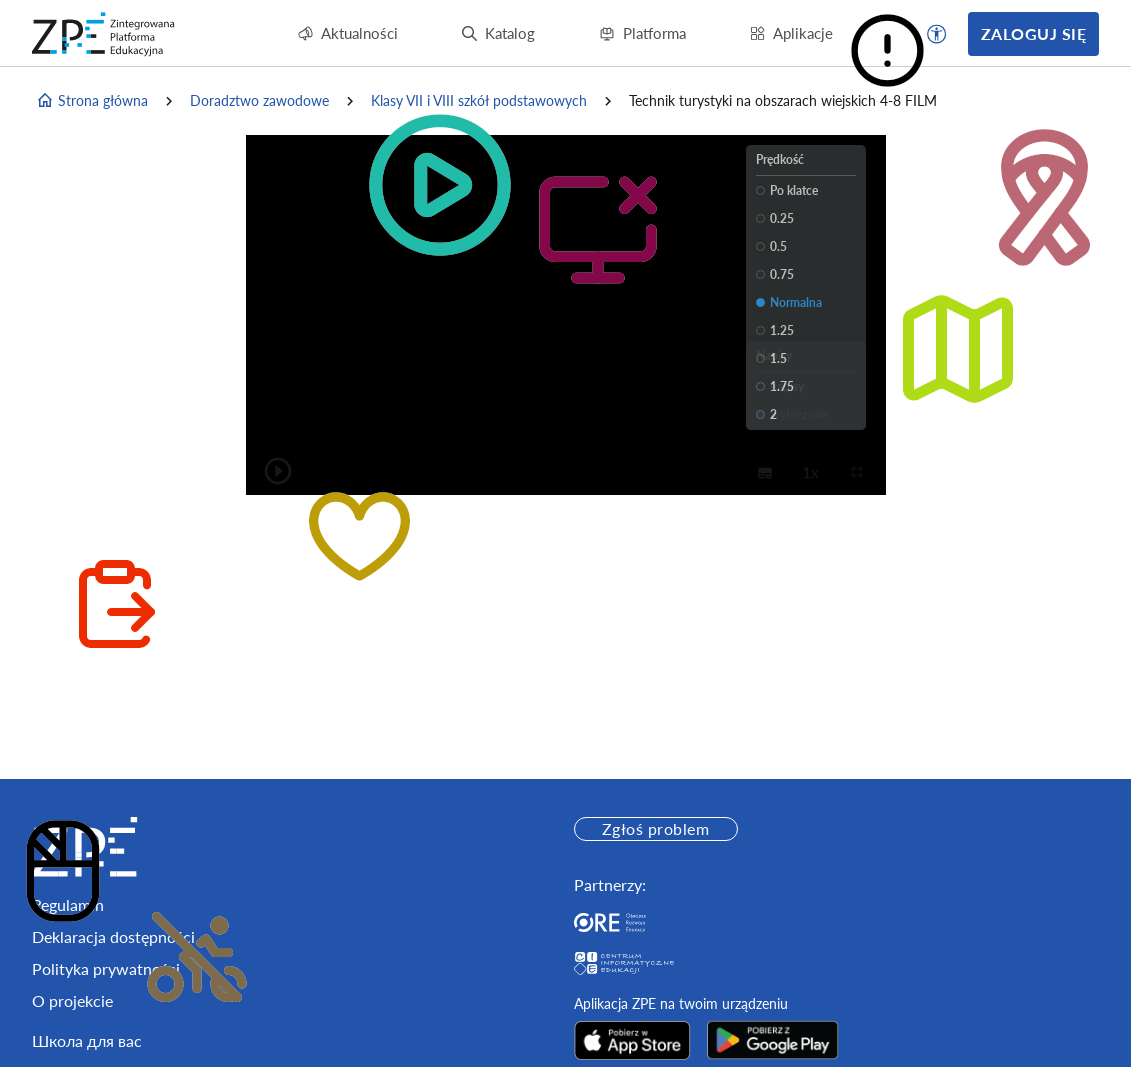  Describe the element at coordinates (359, 536) in the screenshot. I see `like or favorite an item` at that location.